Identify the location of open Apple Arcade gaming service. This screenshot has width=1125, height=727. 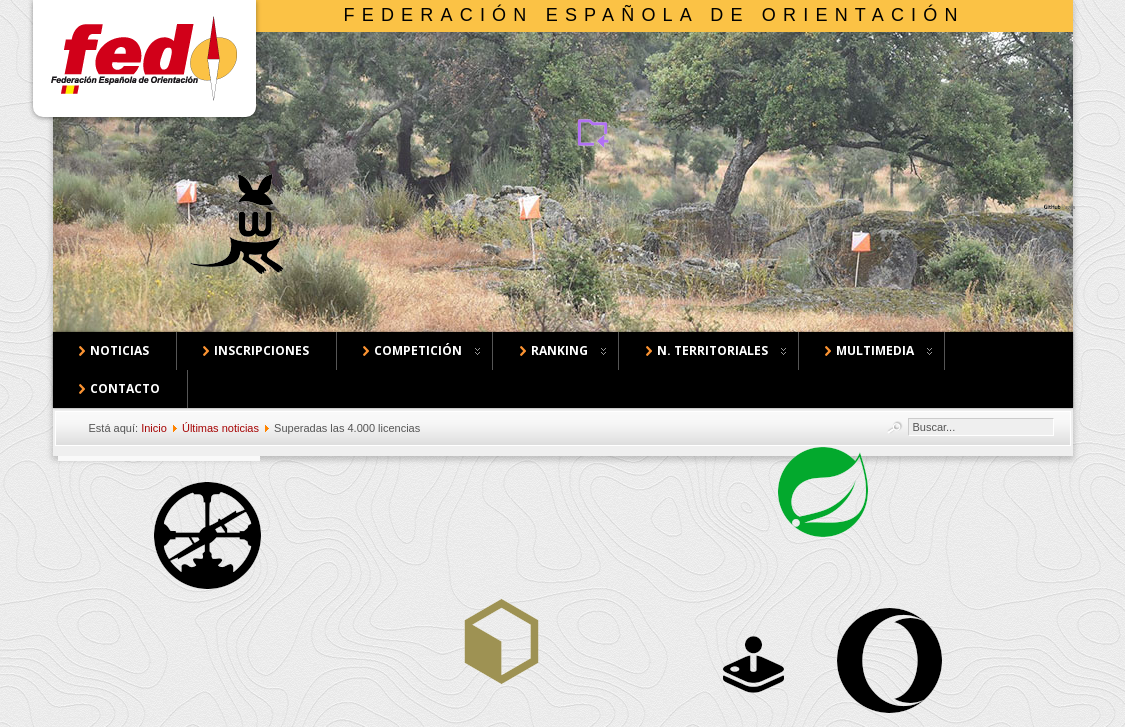
(753, 664).